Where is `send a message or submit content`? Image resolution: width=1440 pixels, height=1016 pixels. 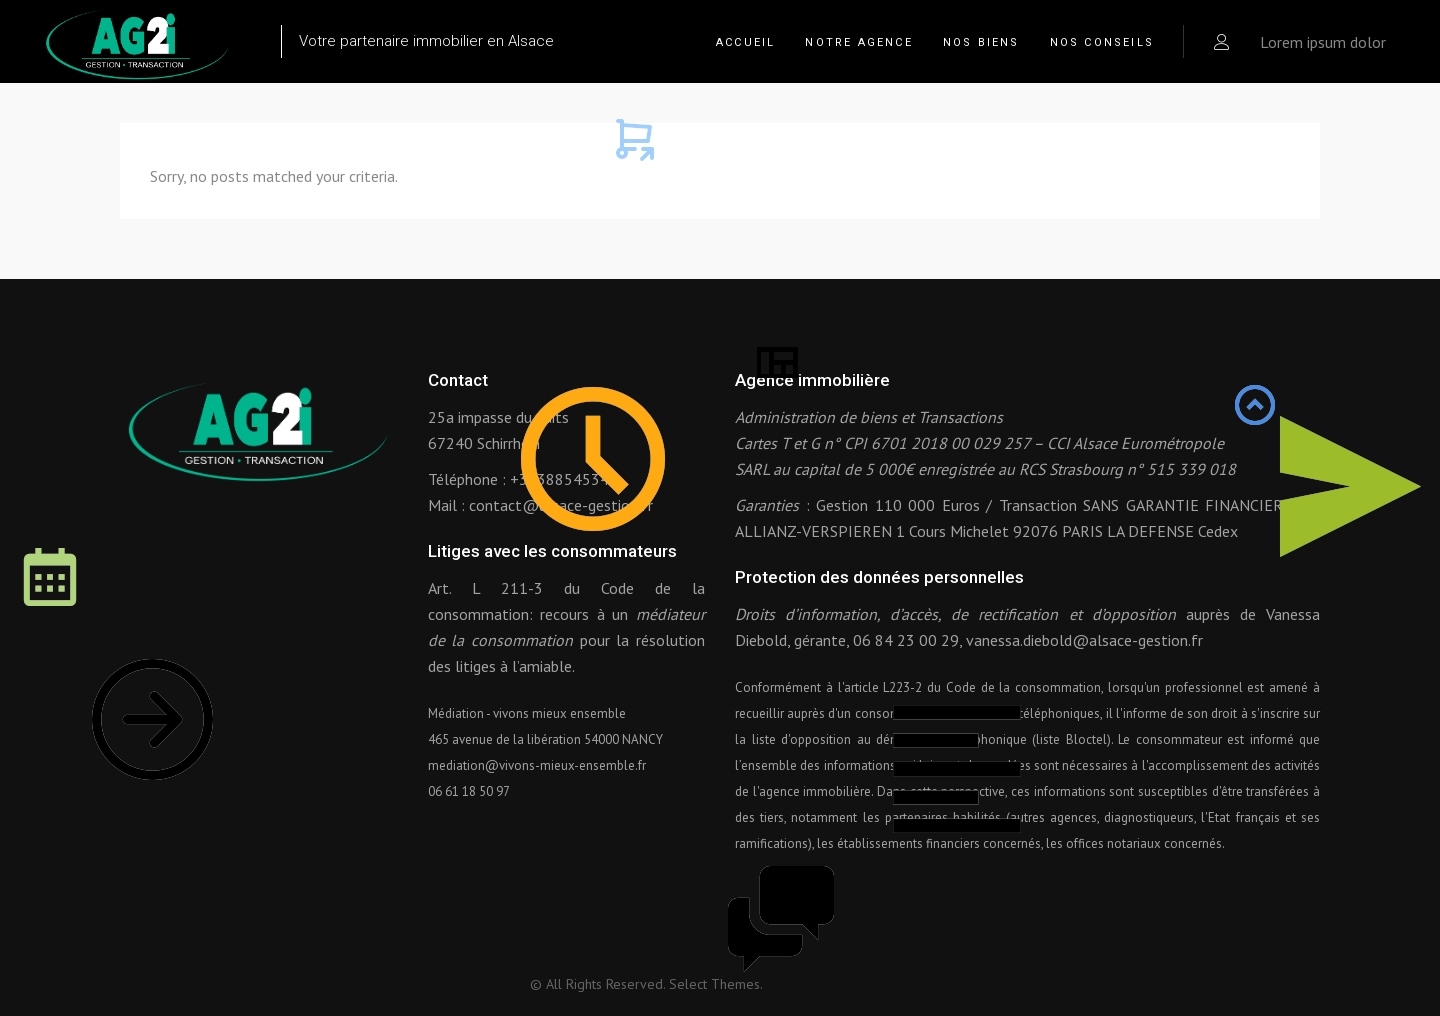 send a message or submit content is located at coordinates (1350, 486).